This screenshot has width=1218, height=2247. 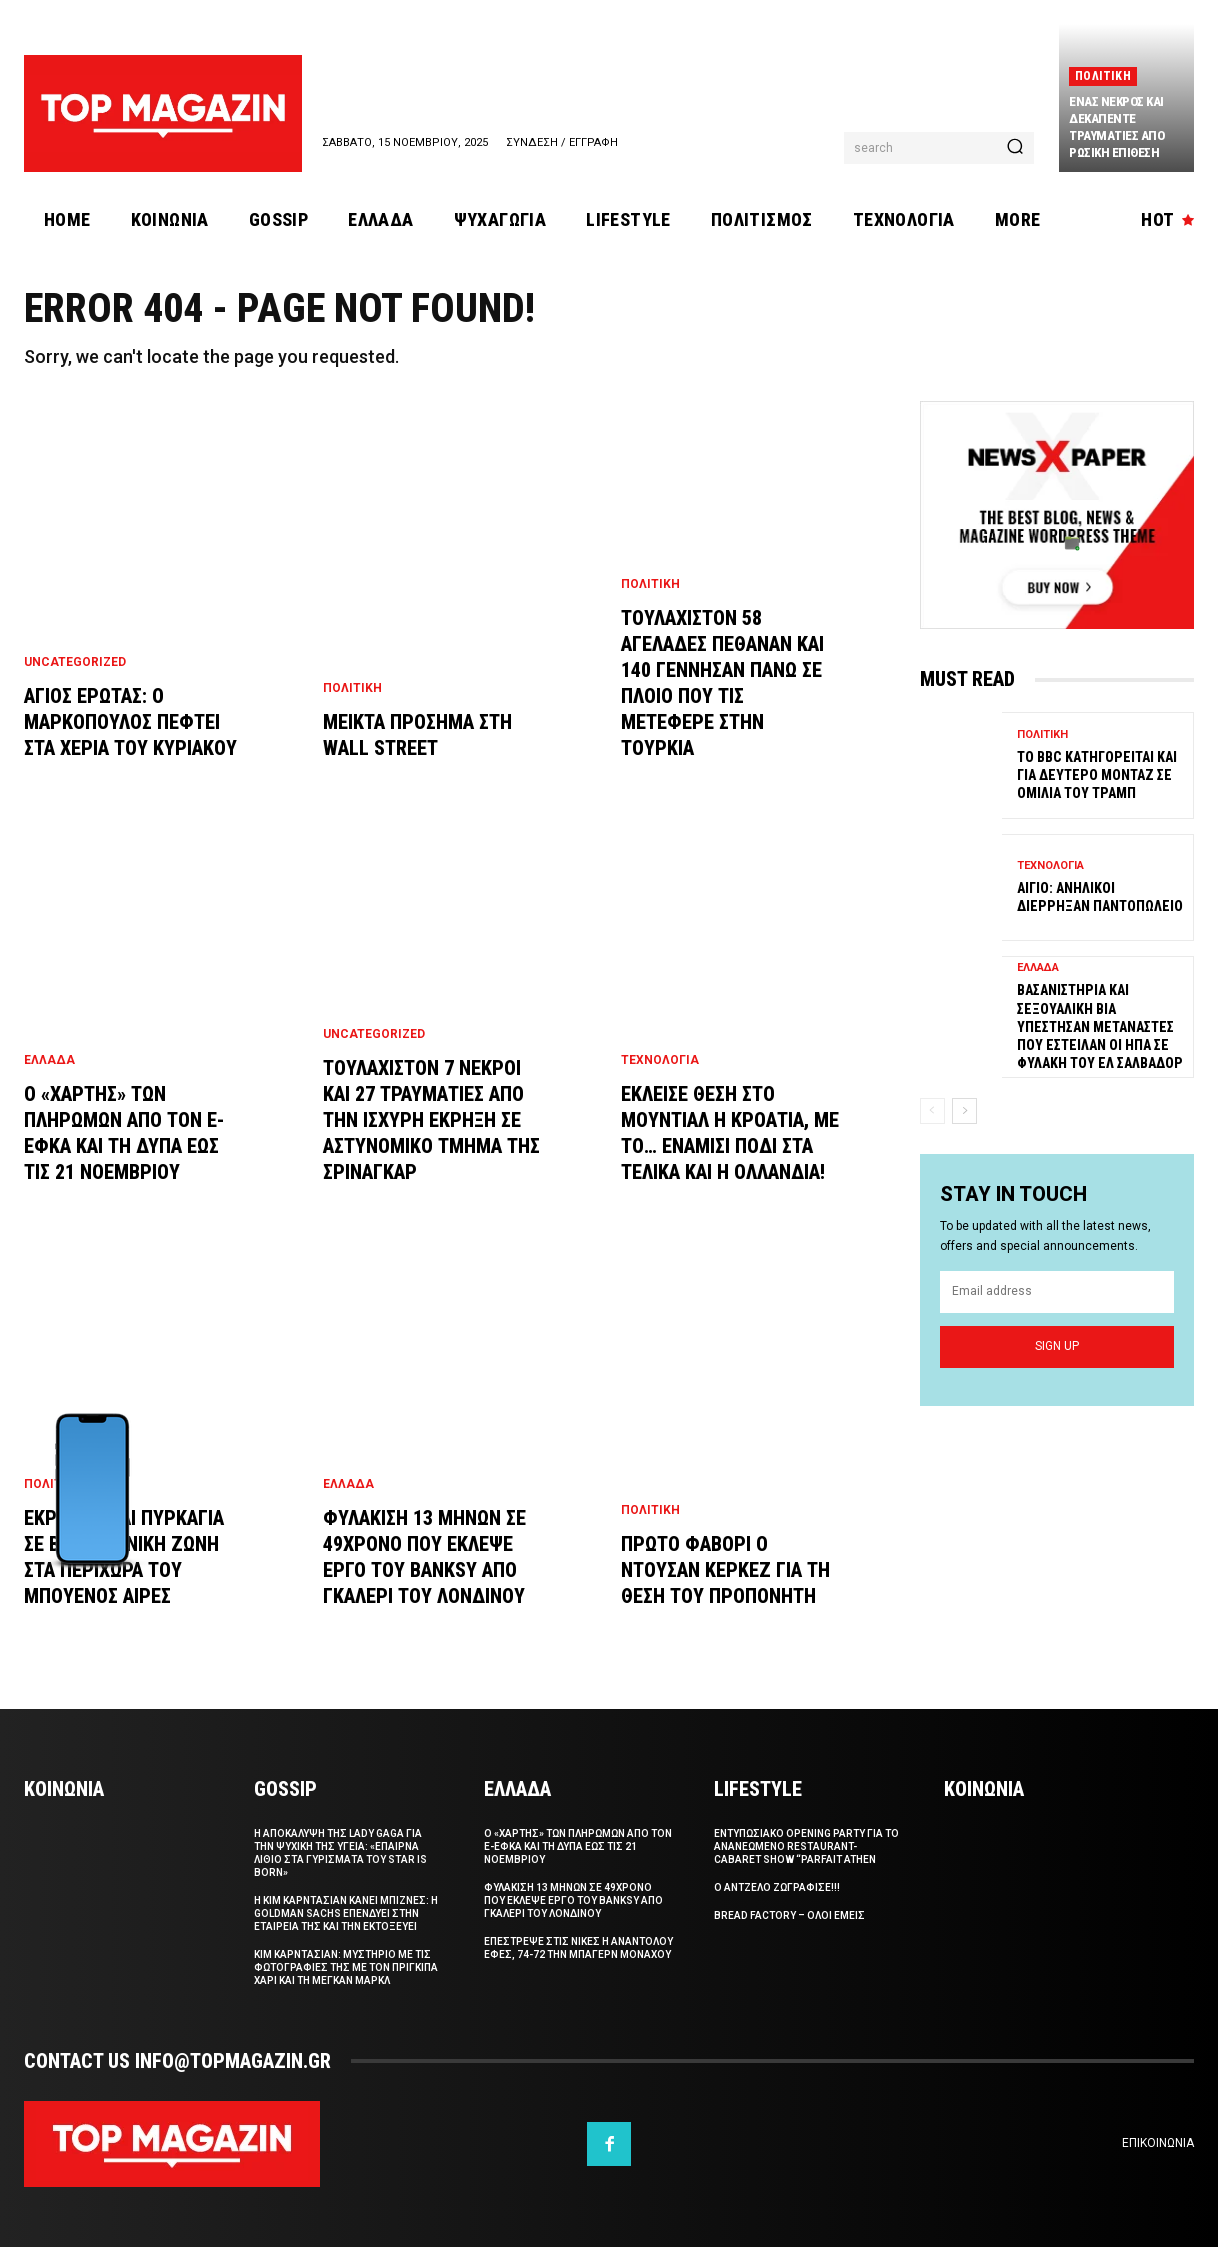 I want to click on iPhone 14 device icon, so click(x=92, y=1491).